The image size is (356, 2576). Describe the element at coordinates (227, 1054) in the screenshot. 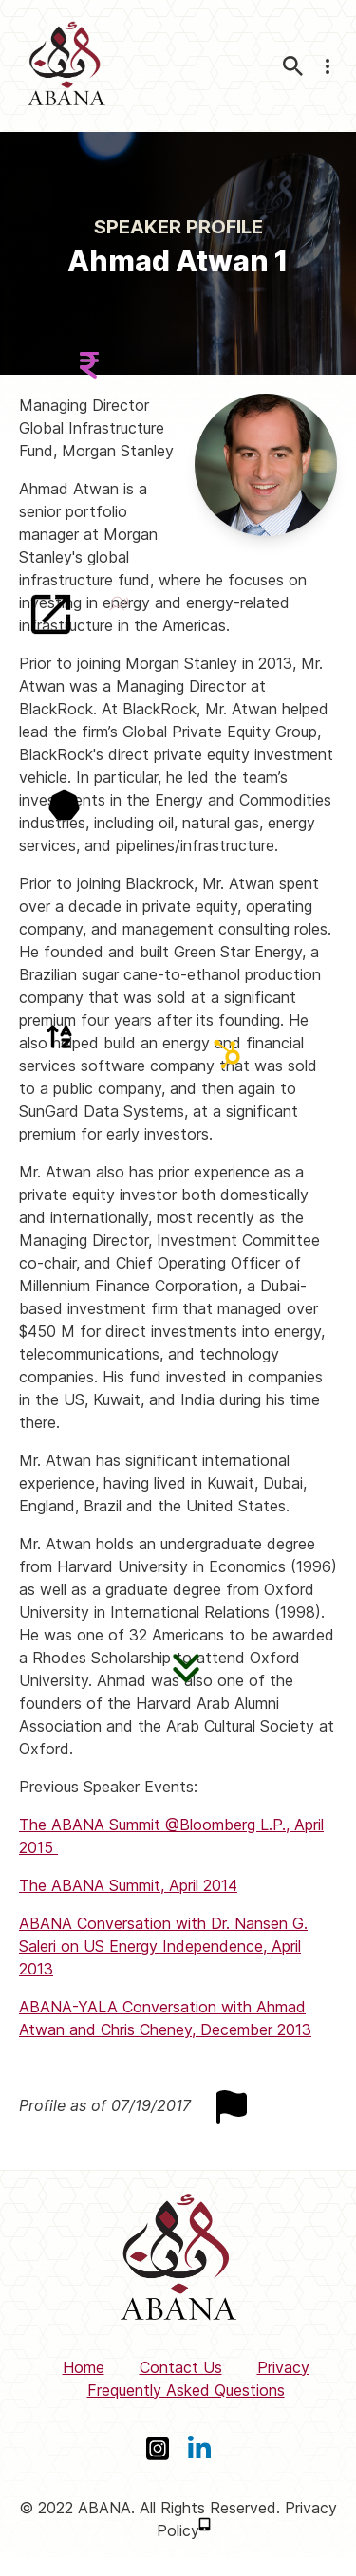

I see `open HubSpot integration` at that location.